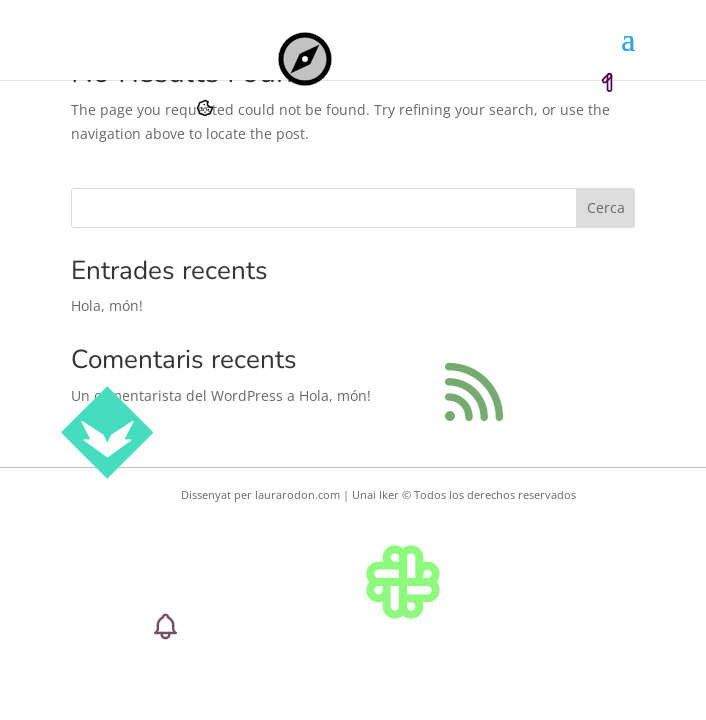 The image size is (706, 720). What do you see at coordinates (165, 626) in the screenshot?
I see `view notifications` at bounding box center [165, 626].